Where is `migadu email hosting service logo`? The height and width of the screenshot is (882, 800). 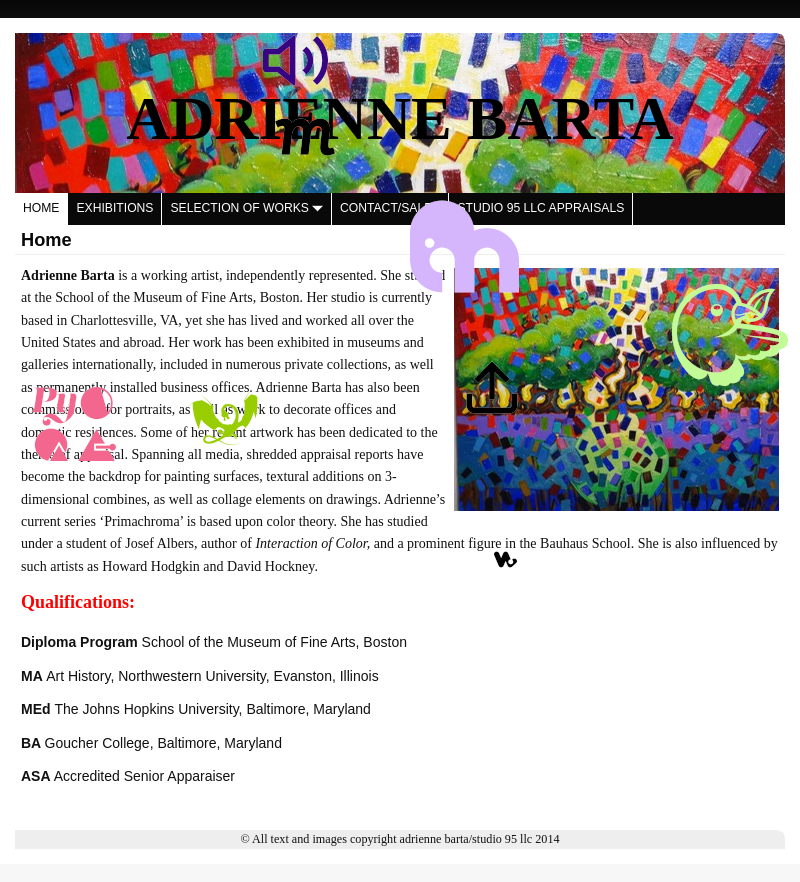 migadu email hosting service logo is located at coordinates (464, 246).